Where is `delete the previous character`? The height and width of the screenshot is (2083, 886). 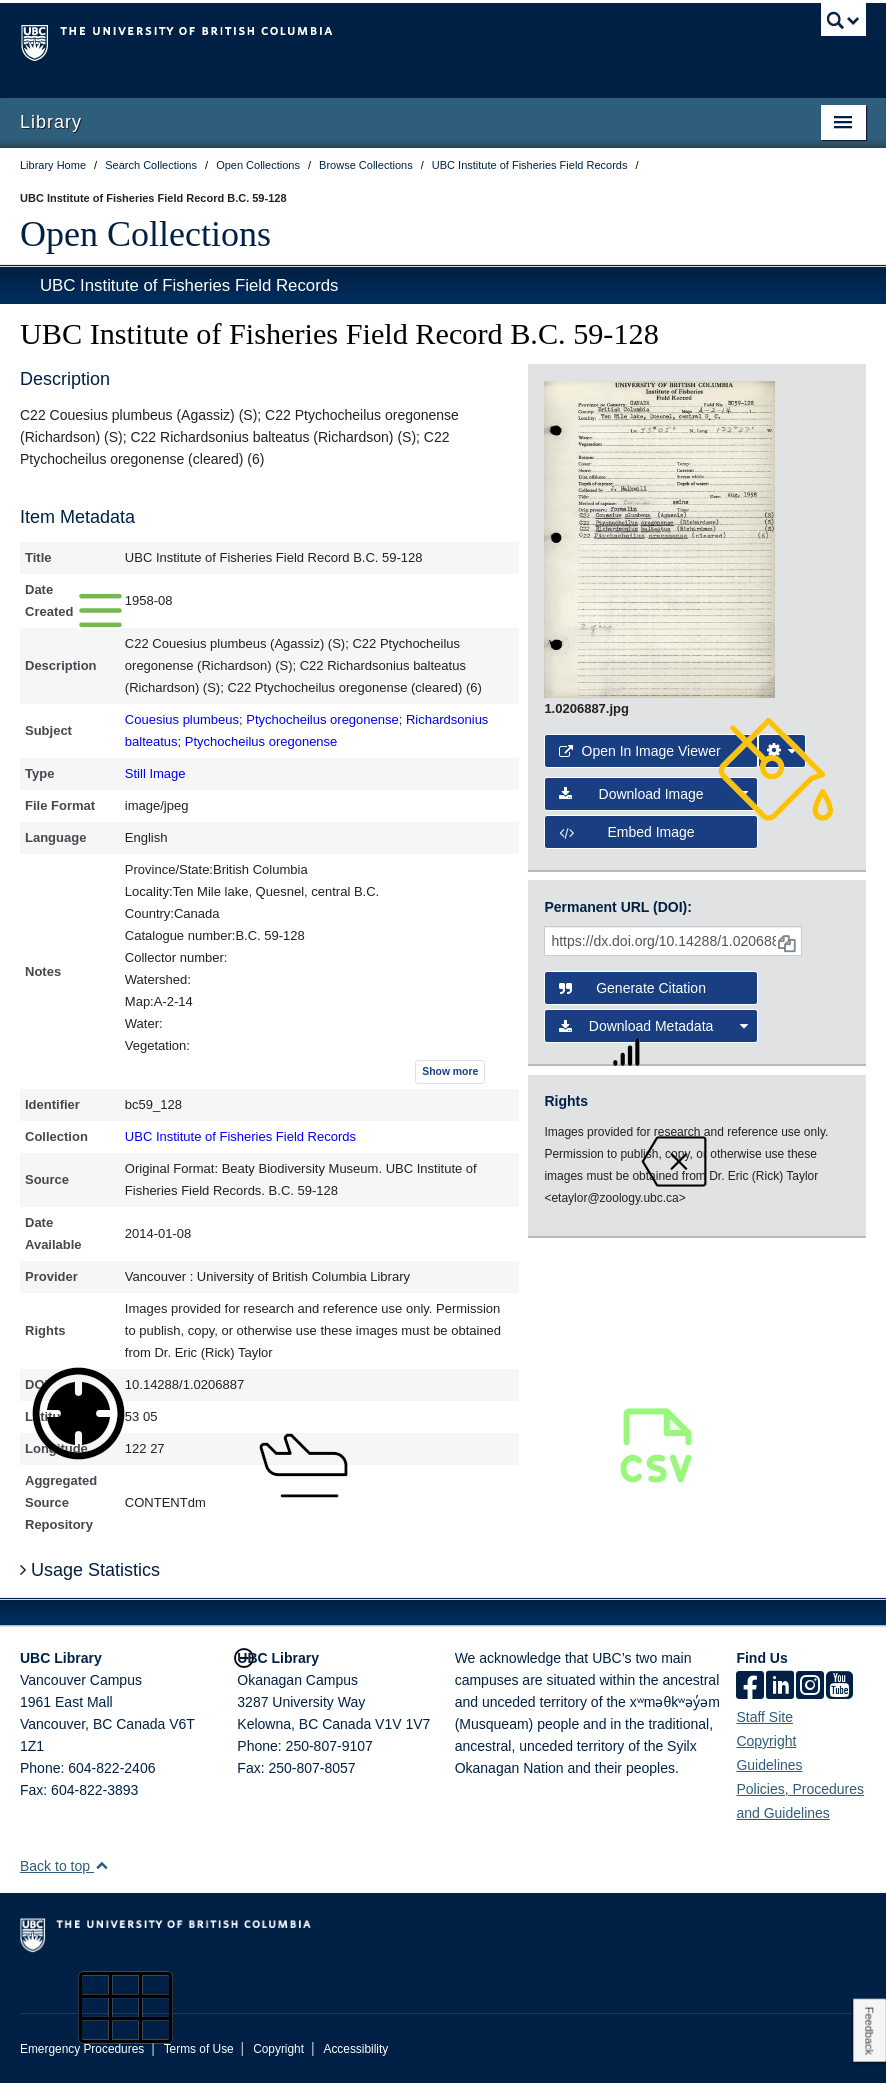 delete the previous character is located at coordinates (676, 1161).